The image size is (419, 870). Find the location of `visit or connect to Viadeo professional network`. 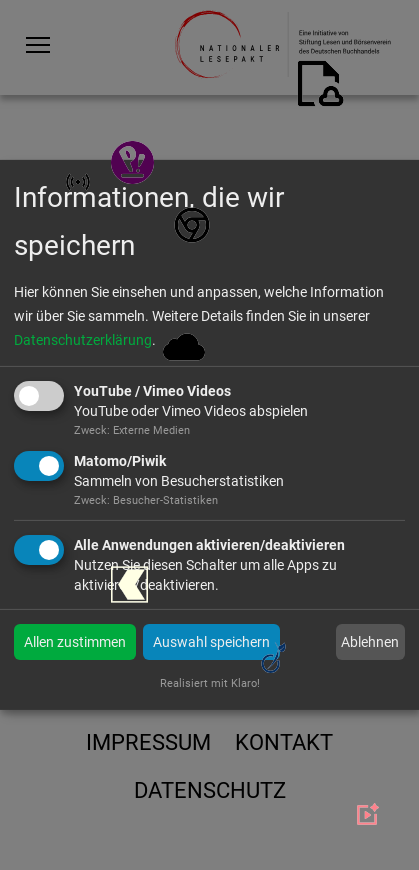

visit or connect to Viadeo professional network is located at coordinates (273, 657).